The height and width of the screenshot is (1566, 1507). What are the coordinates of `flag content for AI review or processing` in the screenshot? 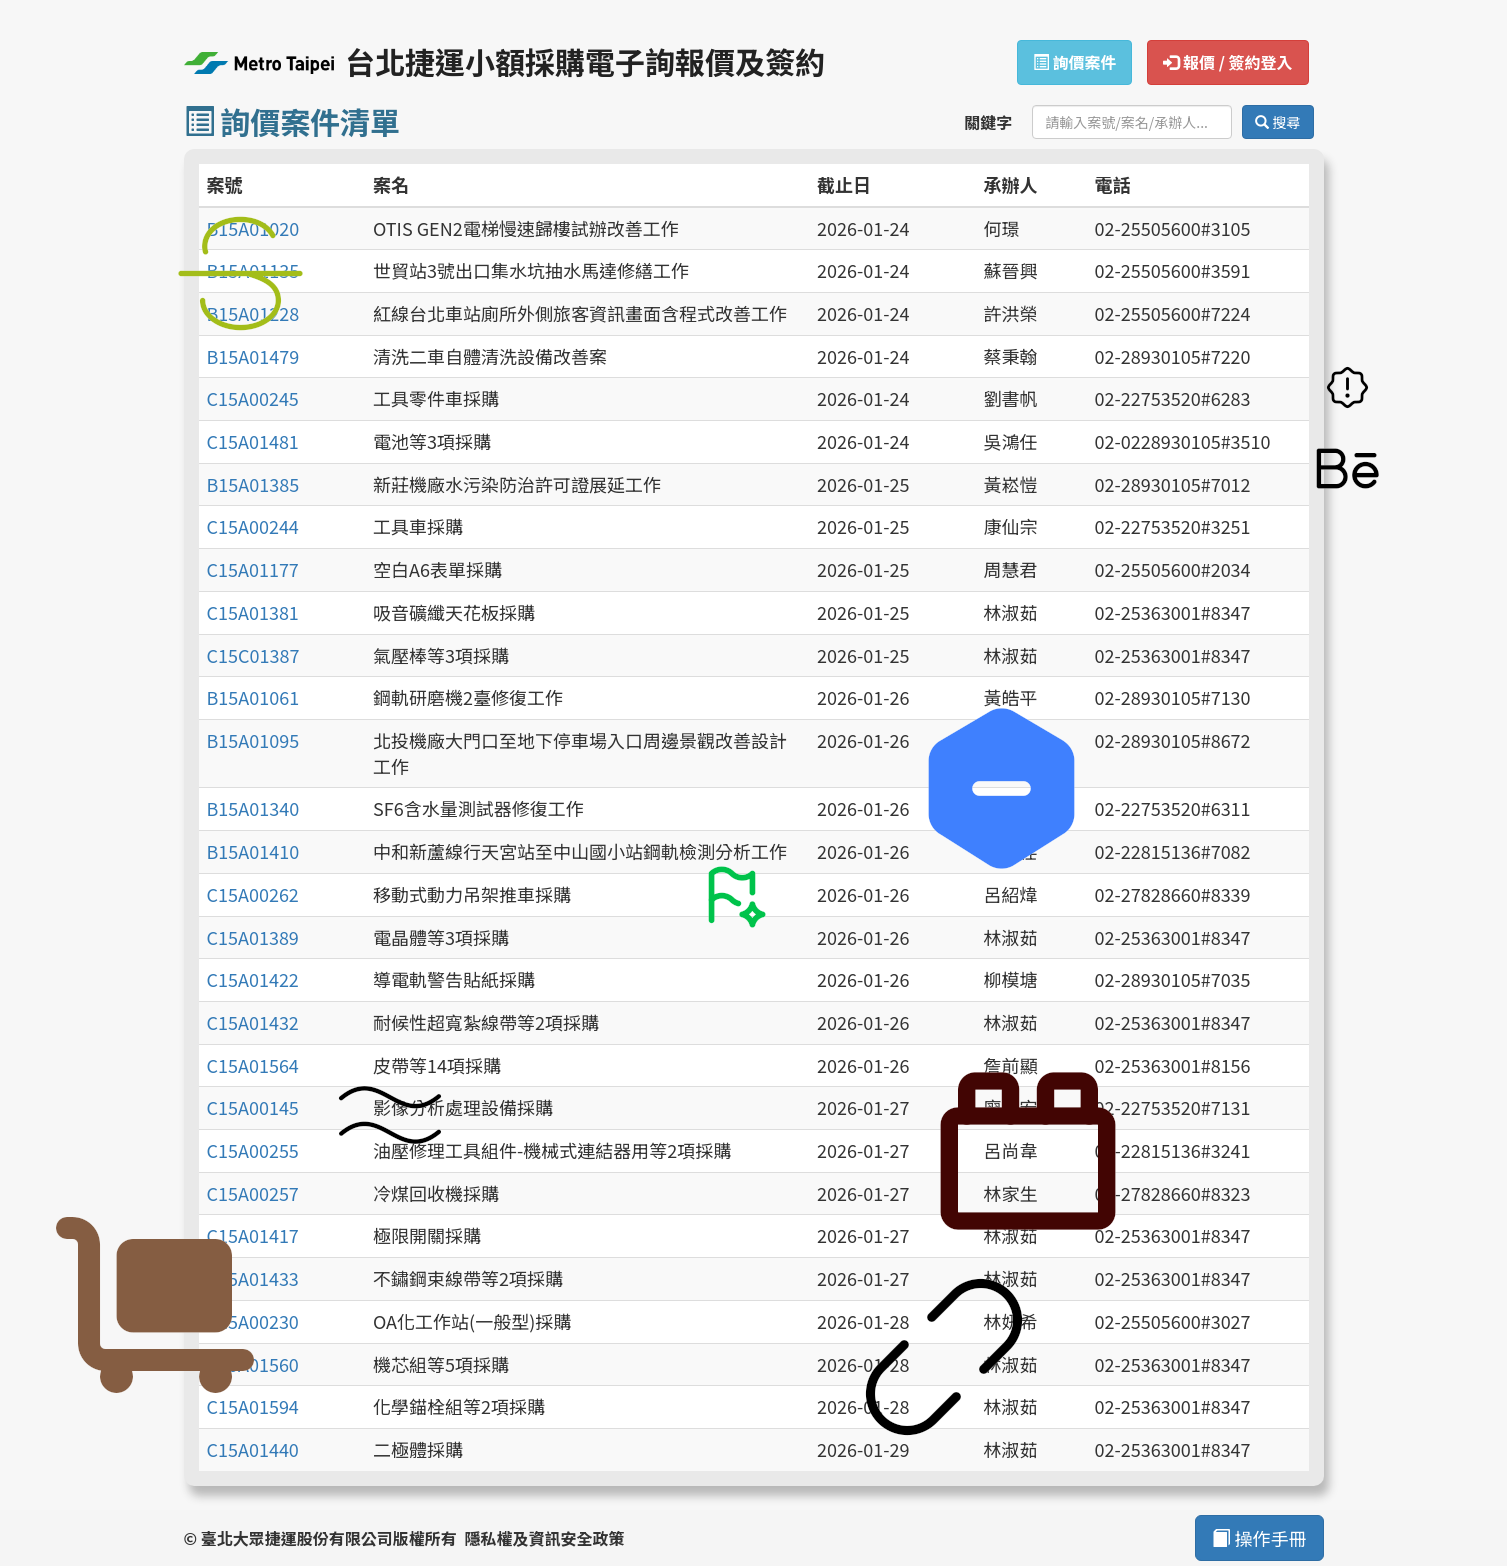 It's located at (732, 894).